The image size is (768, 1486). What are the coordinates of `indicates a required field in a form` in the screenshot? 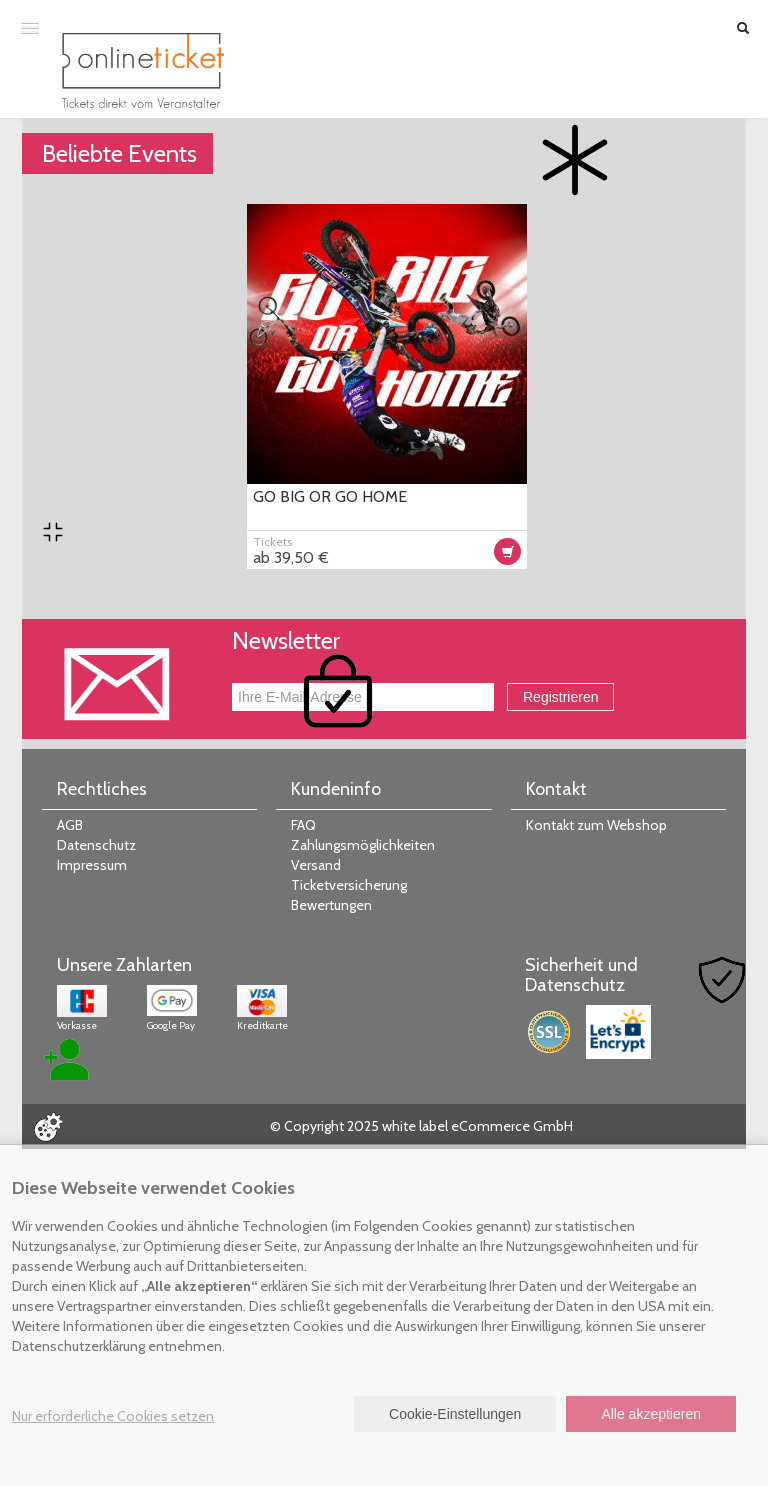 It's located at (575, 160).